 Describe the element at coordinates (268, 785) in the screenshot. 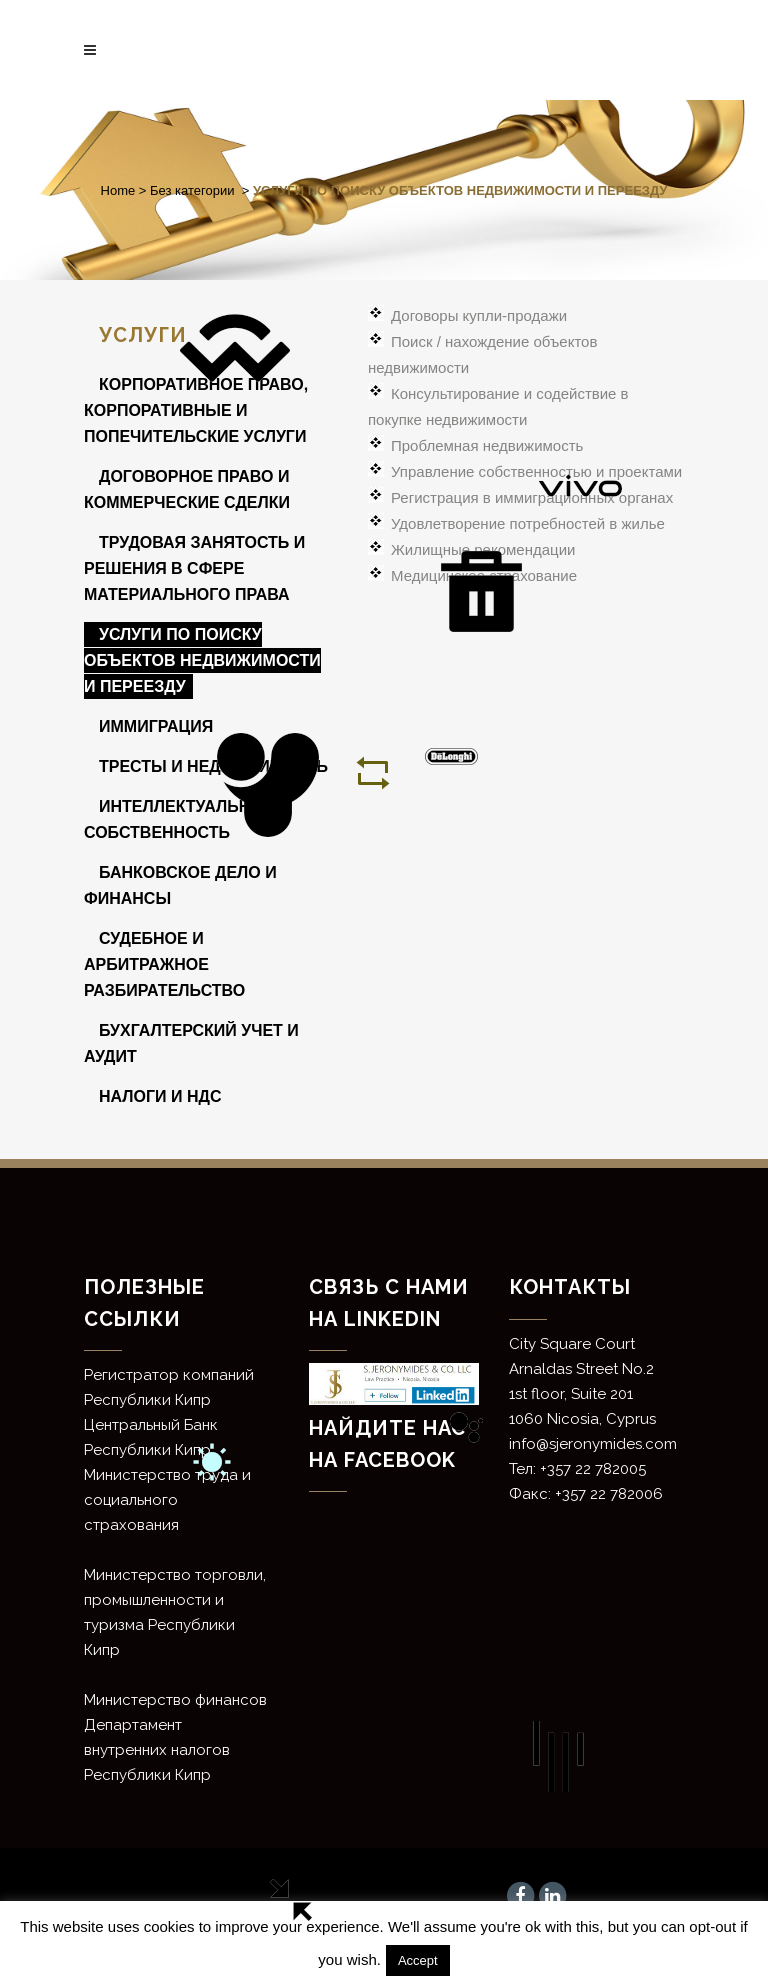

I see `open the YOLO anonymous messaging app` at that location.